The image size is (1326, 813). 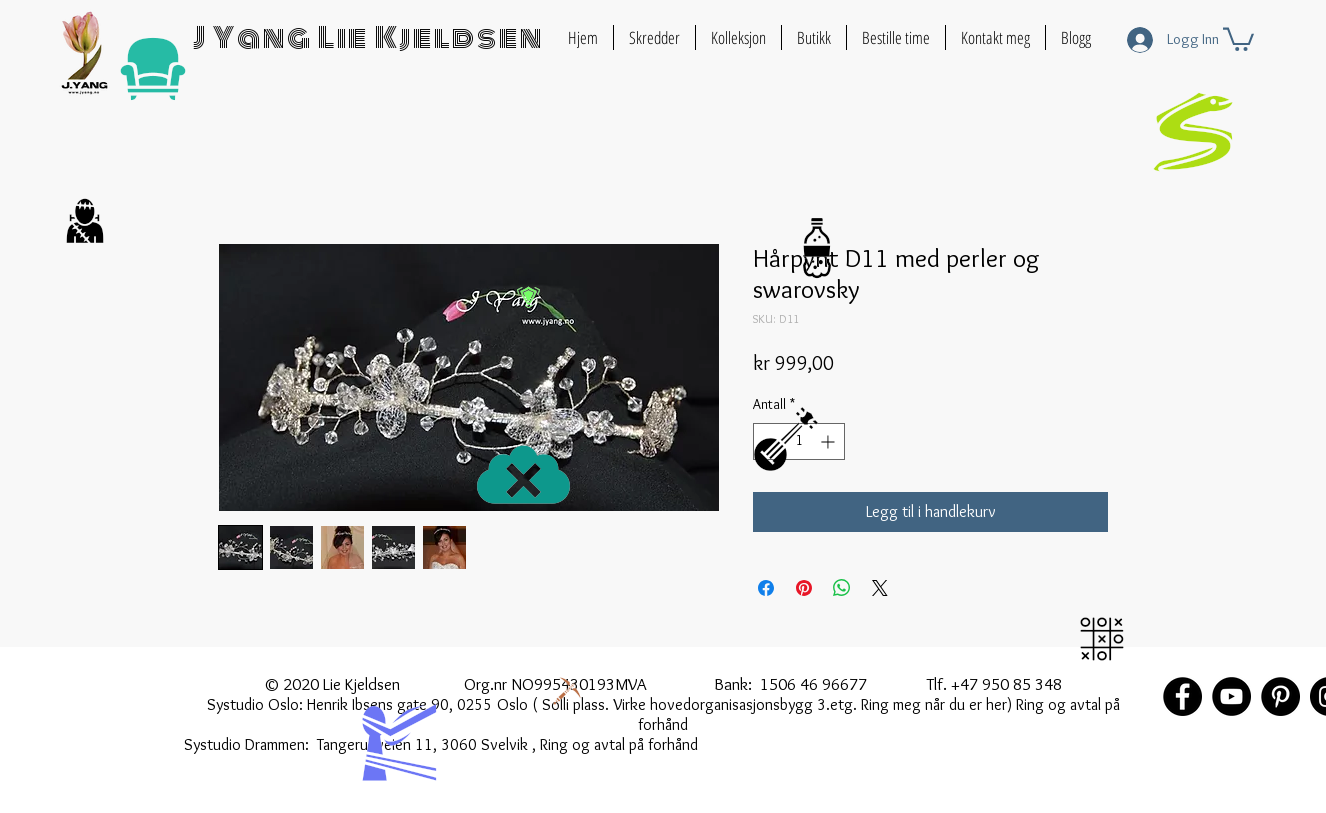 I want to click on lock picking skill or ability in a game, so click(x=398, y=743).